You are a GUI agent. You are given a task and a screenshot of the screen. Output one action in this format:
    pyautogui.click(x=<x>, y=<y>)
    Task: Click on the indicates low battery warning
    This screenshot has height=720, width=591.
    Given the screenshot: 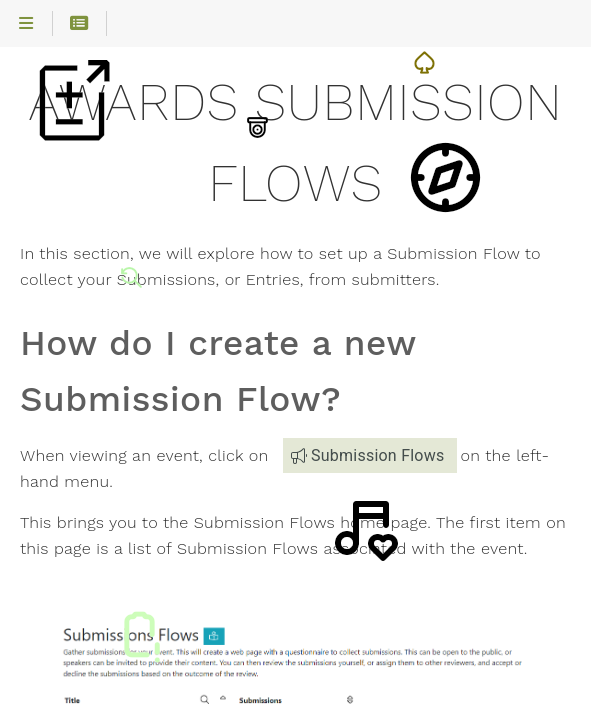 What is the action you would take?
    pyautogui.click(x=139, y=634)
    